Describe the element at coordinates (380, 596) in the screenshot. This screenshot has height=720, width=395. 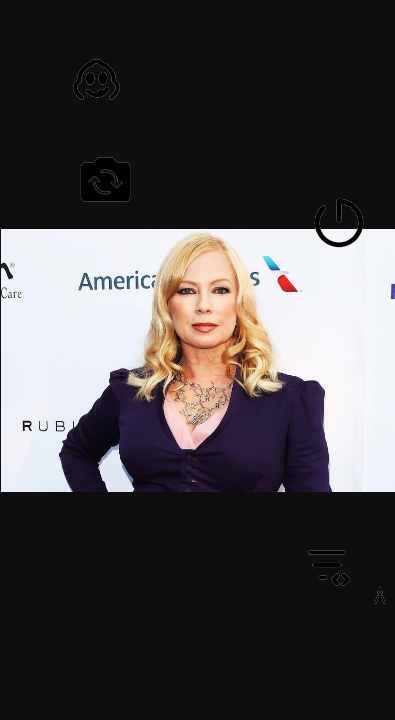
I see `access architecture or design tools` at that location.